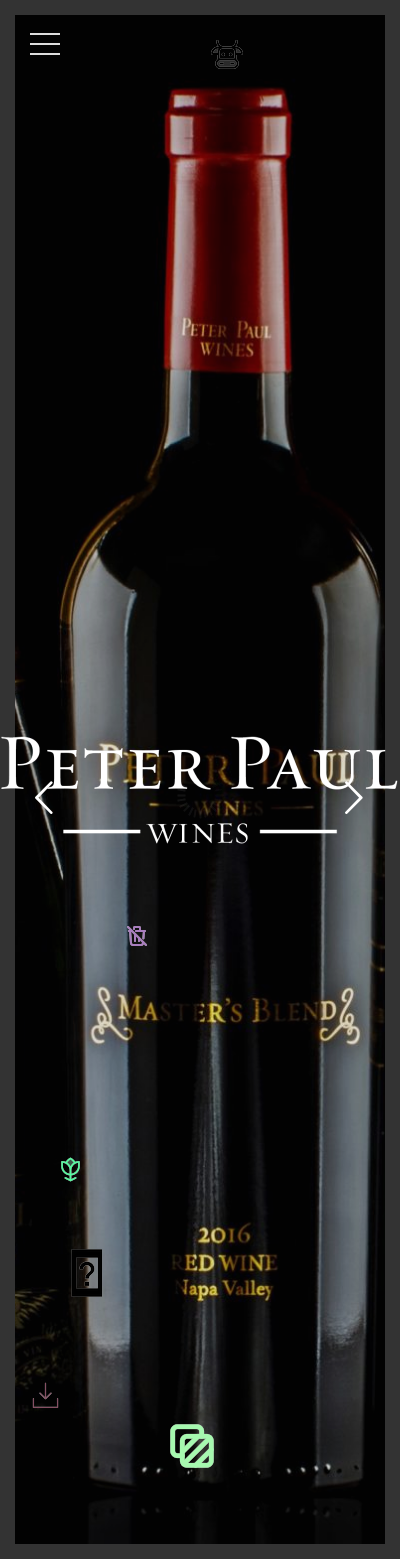 The image size is (400, 1559). What do you see at coordinates (70, 1169) in the screenshot?
I see `access garden or plant care features` at bounding box center [70, 1169].